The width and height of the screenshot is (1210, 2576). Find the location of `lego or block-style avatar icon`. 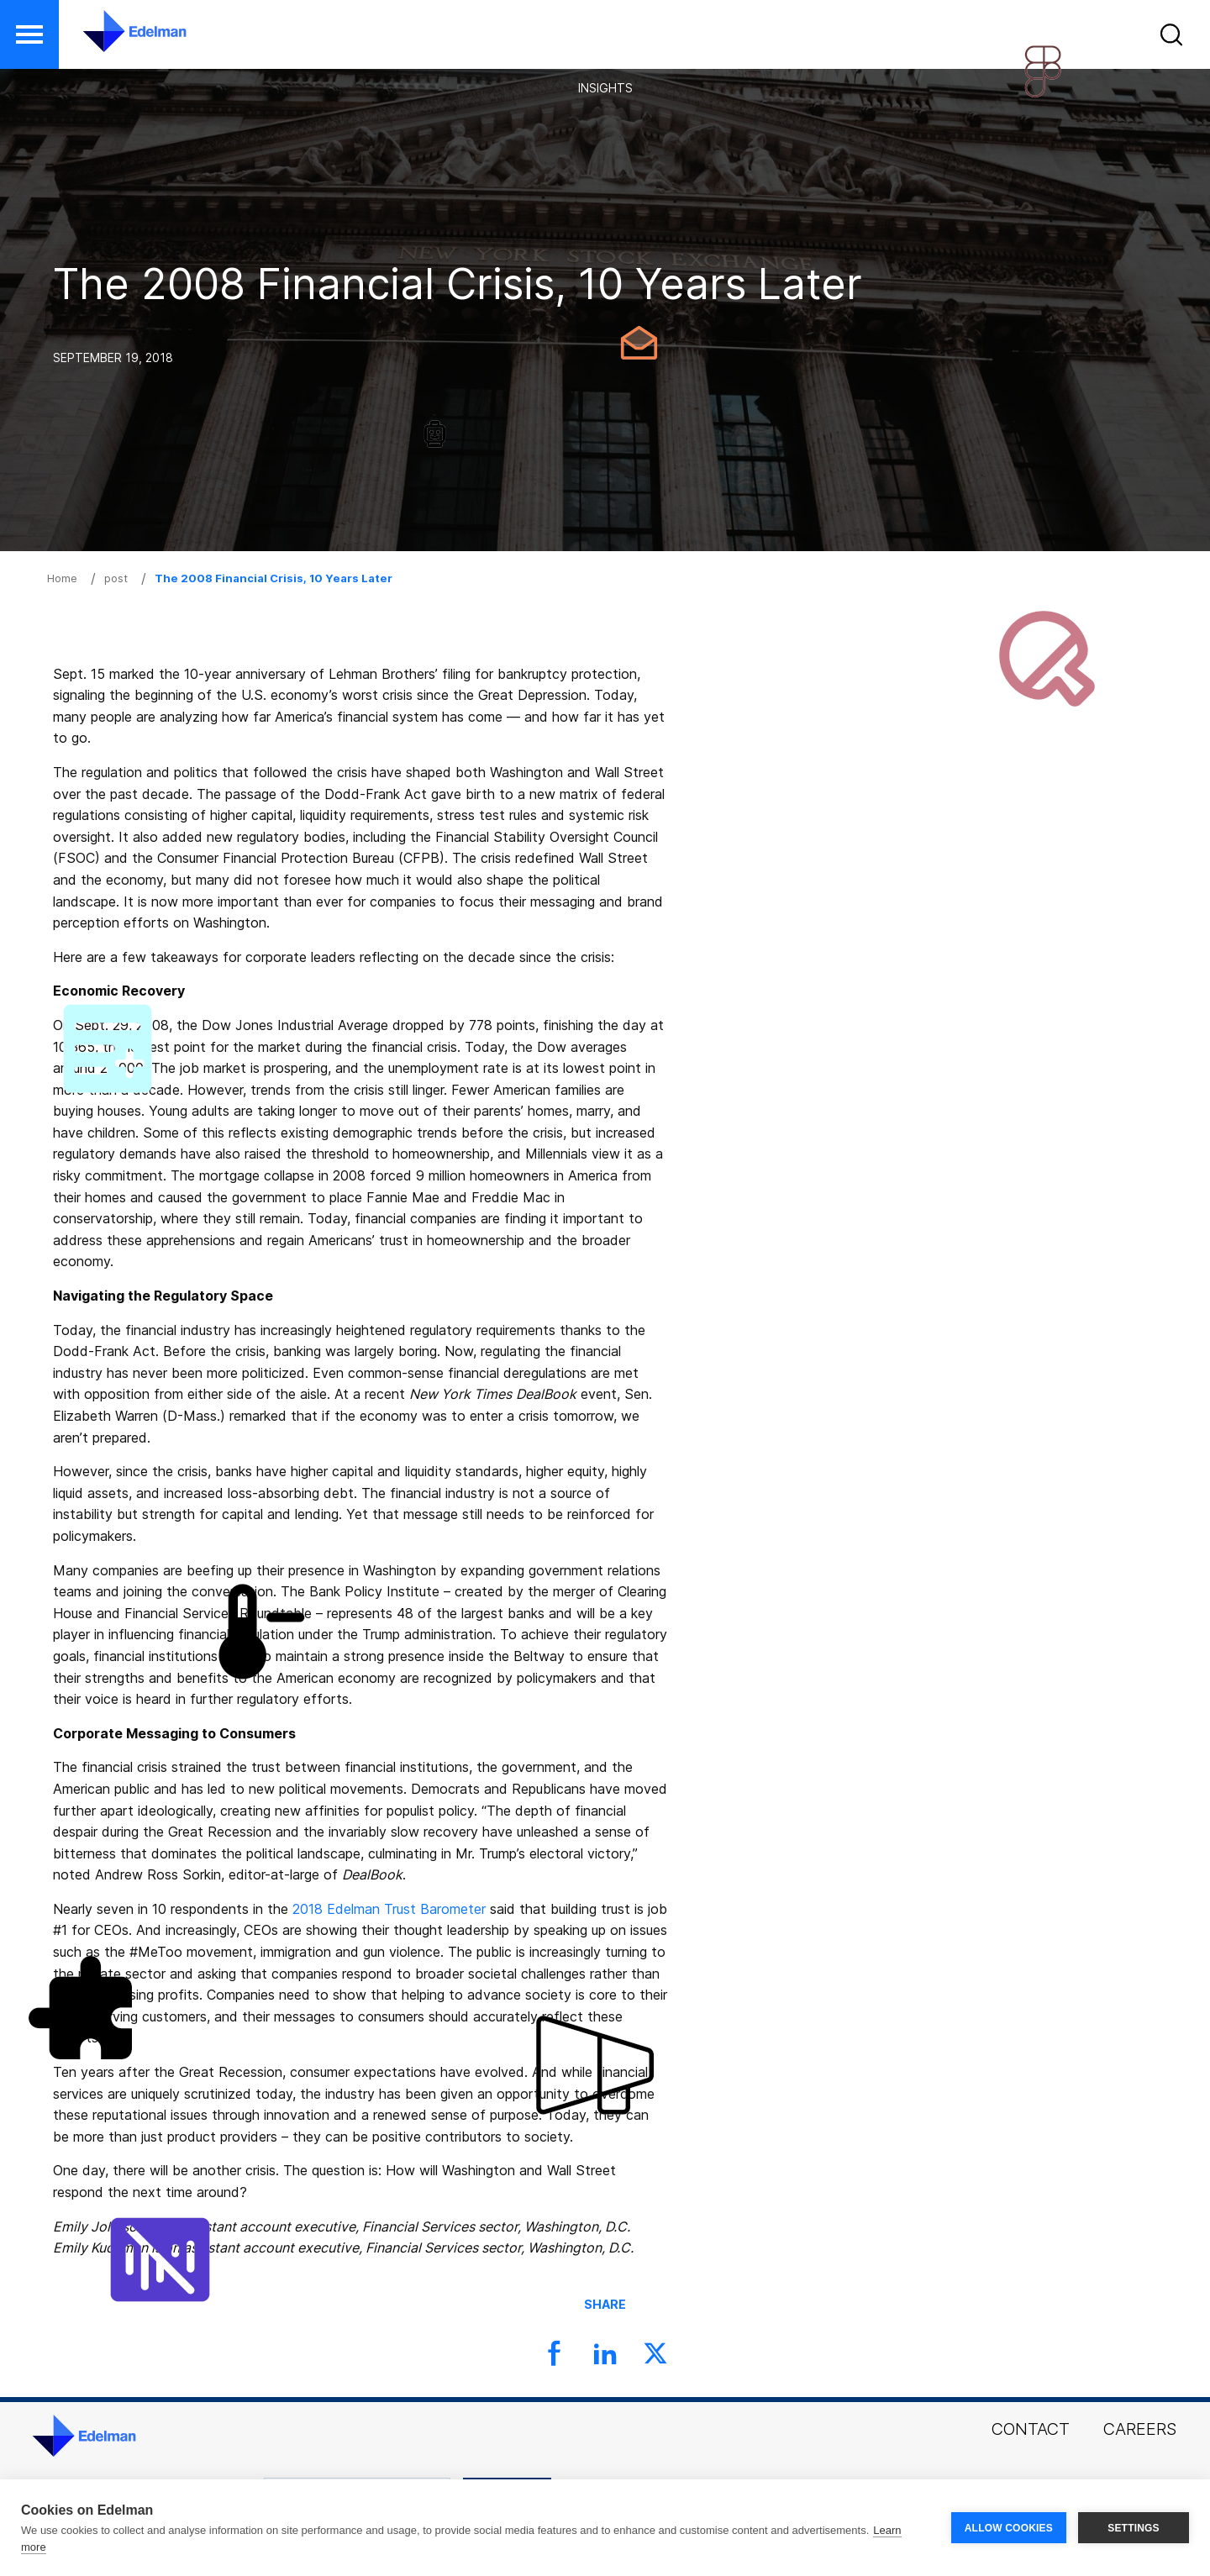

lego or block-style avatar icon is located at coordinates (434, 434).